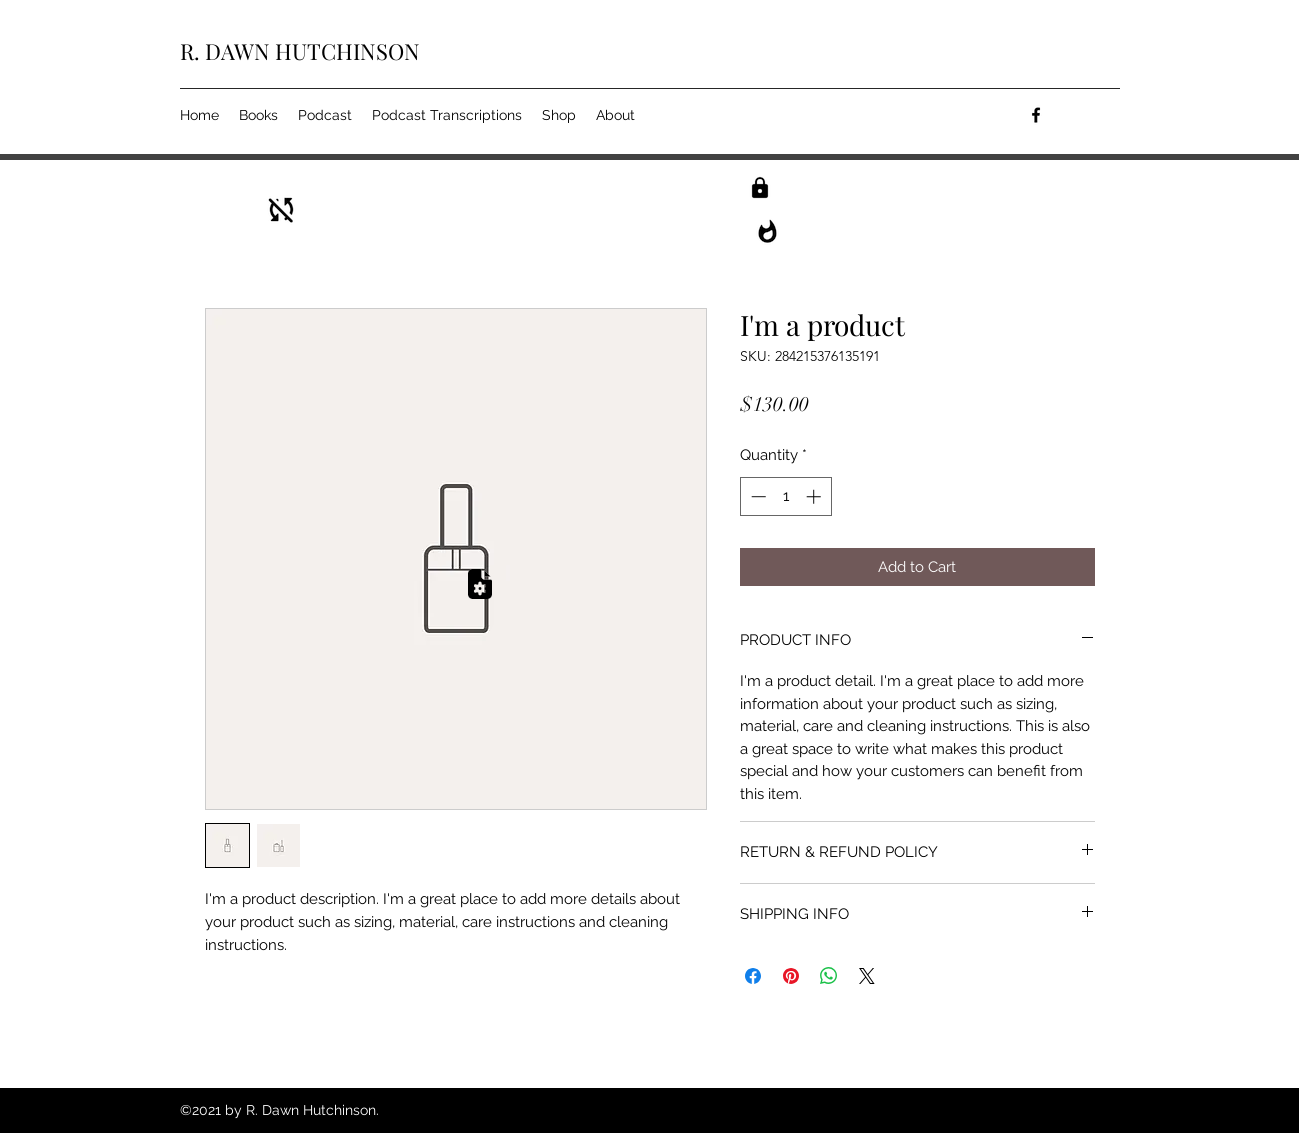 The height and width of the screenshot is (1133, 1299). Describe the element at coordinates (480, 584) in the screenshot. I see `access file settings or preferences` at that location.